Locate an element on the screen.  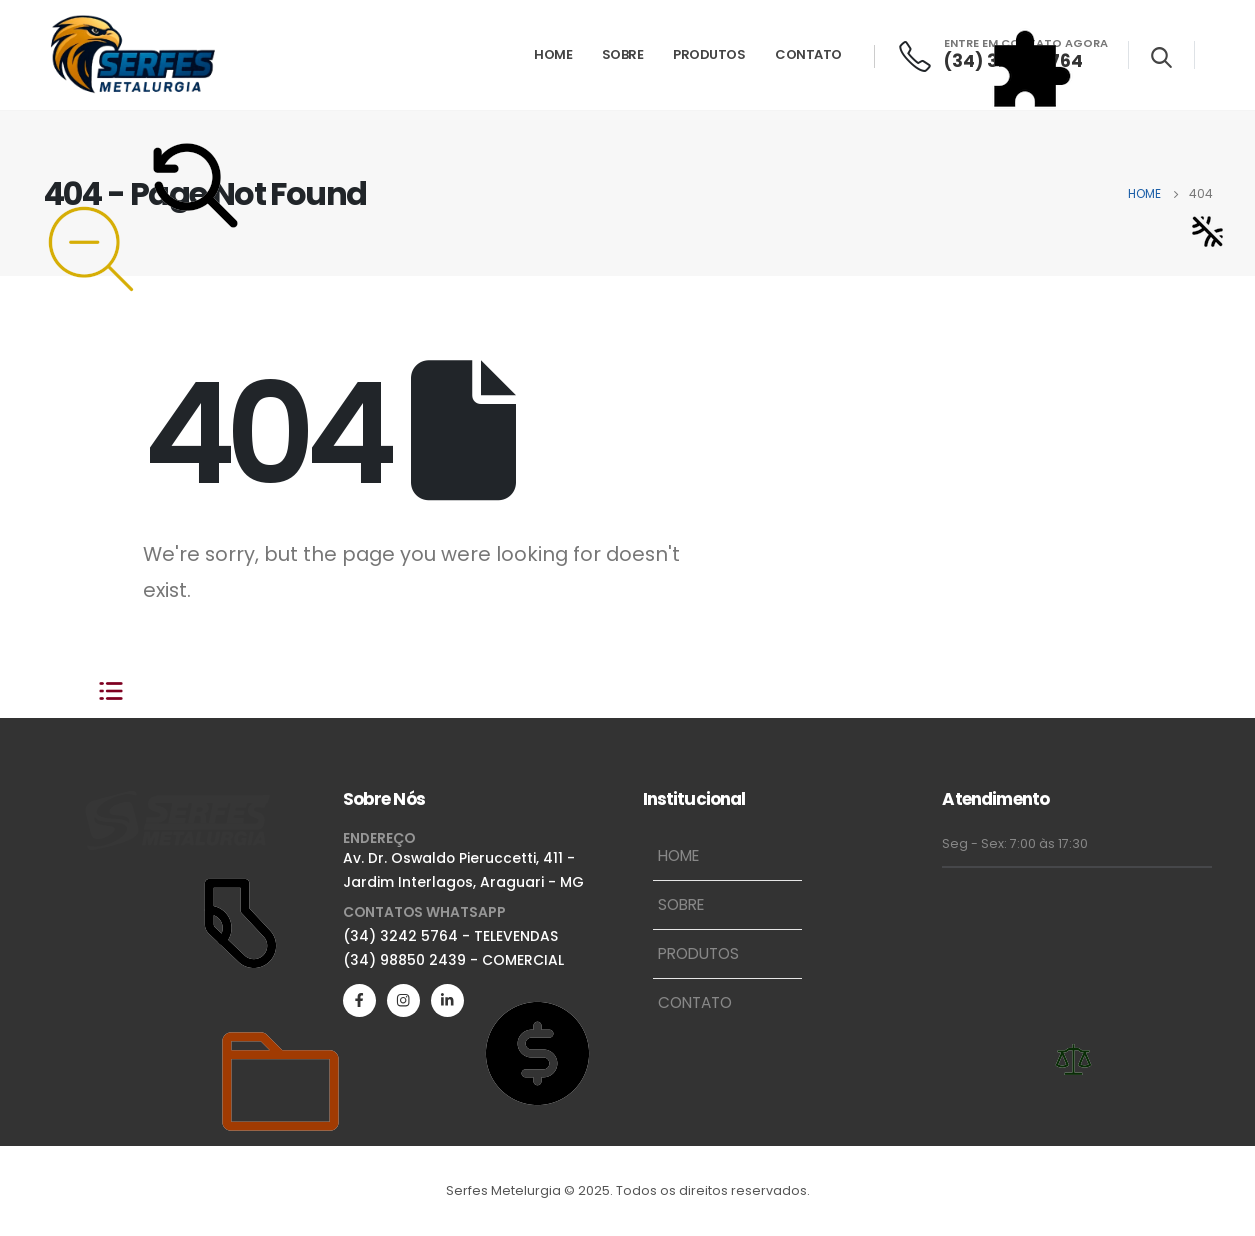
view clothing or apparel category is located at coordinates (240, 923).